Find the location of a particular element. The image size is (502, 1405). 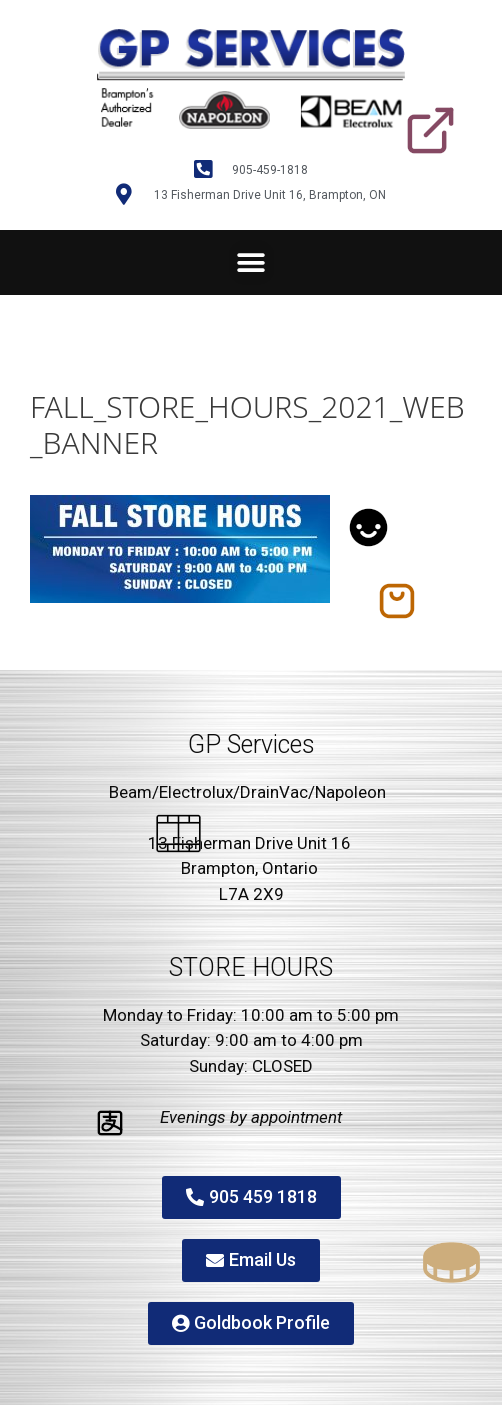

pay with alipay is located at coordinates (110, 1123).